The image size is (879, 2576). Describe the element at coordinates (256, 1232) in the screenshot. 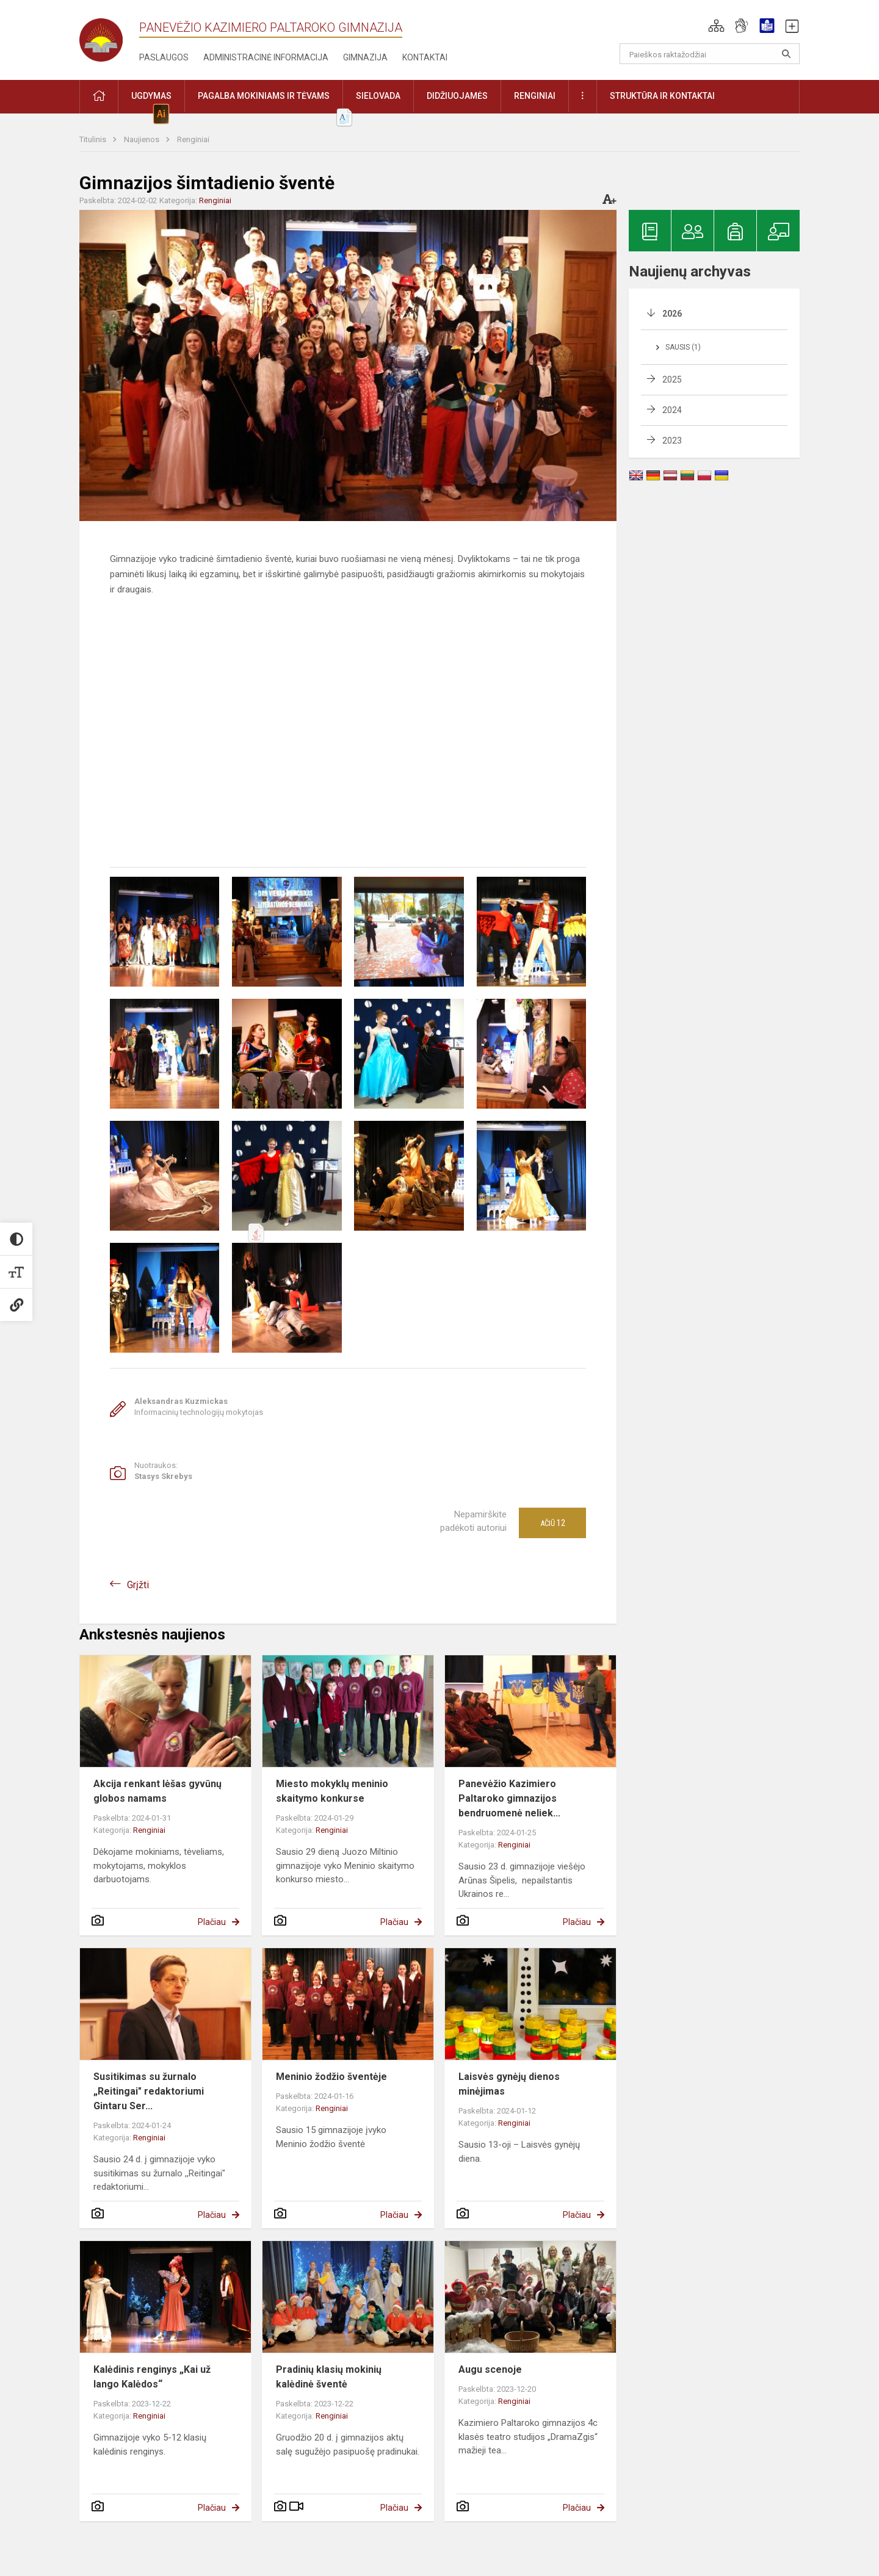

I see `a java source code file` at that location.